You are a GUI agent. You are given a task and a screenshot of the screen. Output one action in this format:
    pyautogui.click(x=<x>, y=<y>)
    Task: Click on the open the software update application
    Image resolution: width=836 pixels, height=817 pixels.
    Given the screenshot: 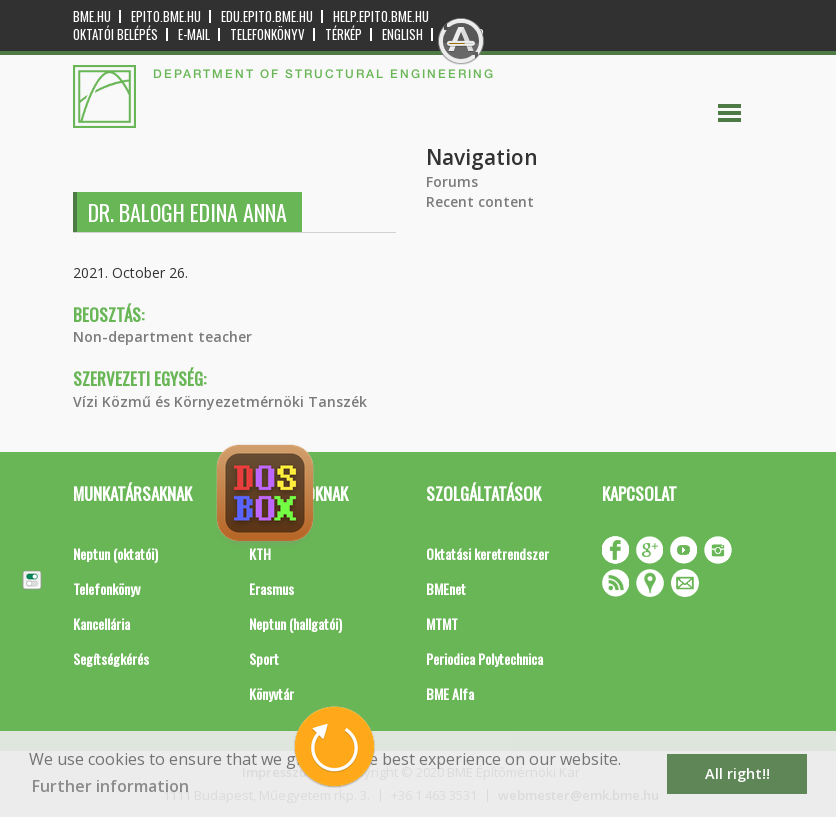 What is the action you would take?
    pyautogui.click(x=461, y=41)
    